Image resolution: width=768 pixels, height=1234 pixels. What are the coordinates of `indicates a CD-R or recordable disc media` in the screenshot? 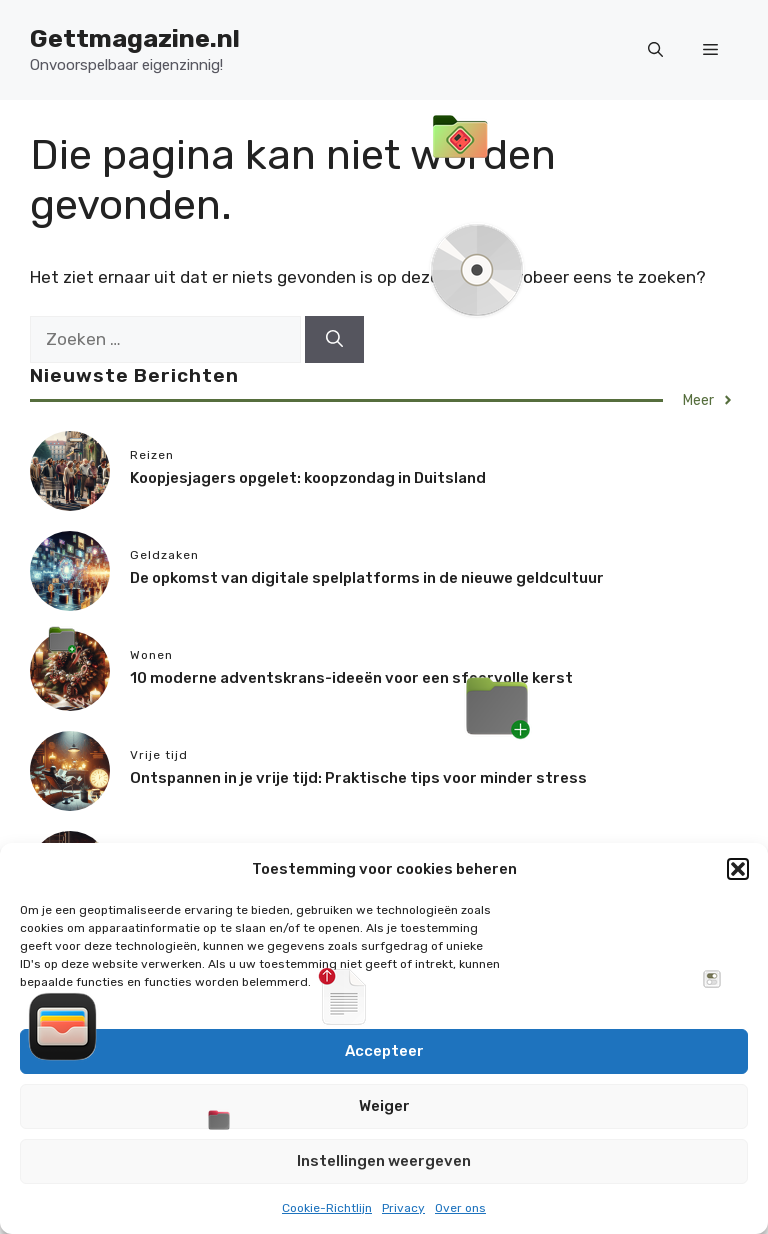 It's located at (477, 270).